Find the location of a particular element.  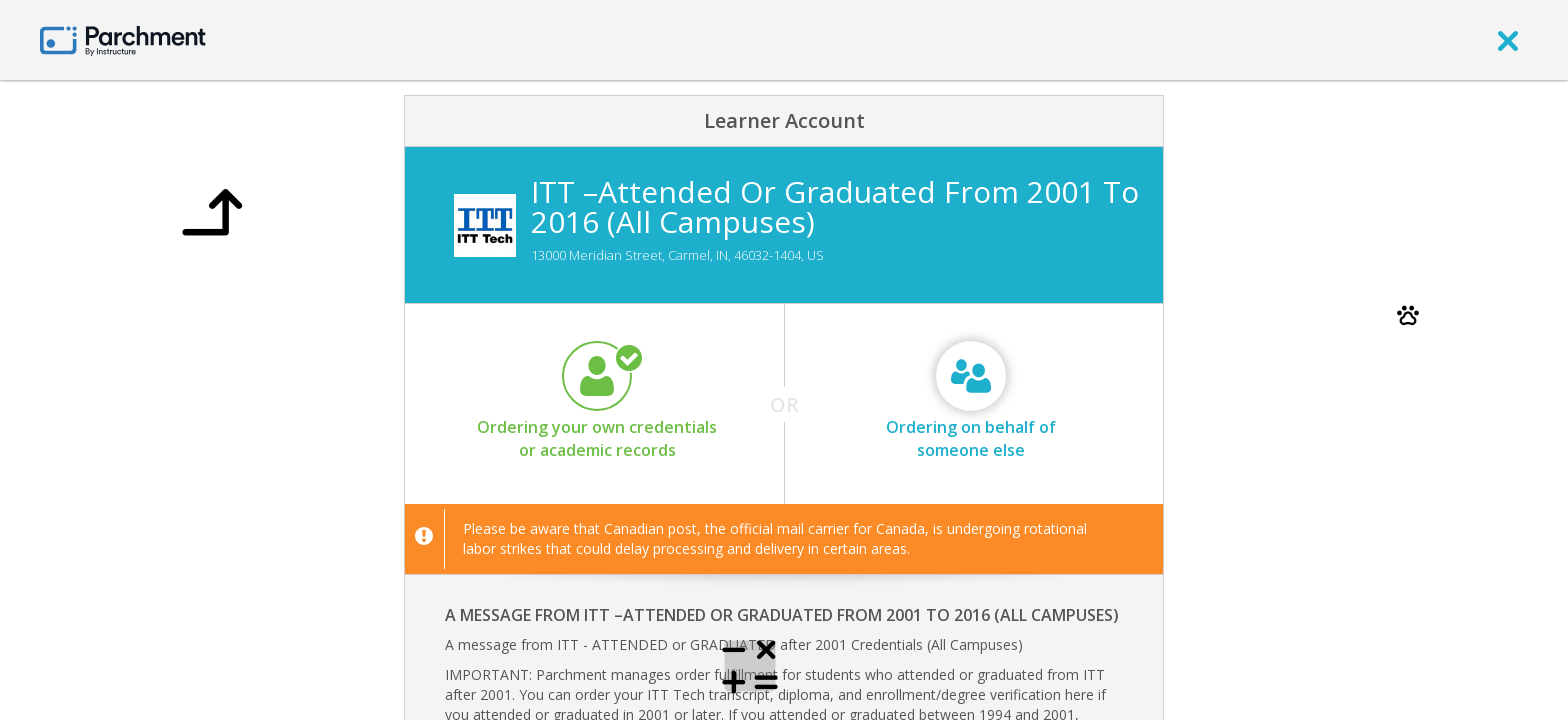

redirect or branch off to a new path is located at coordinates (214, 214).